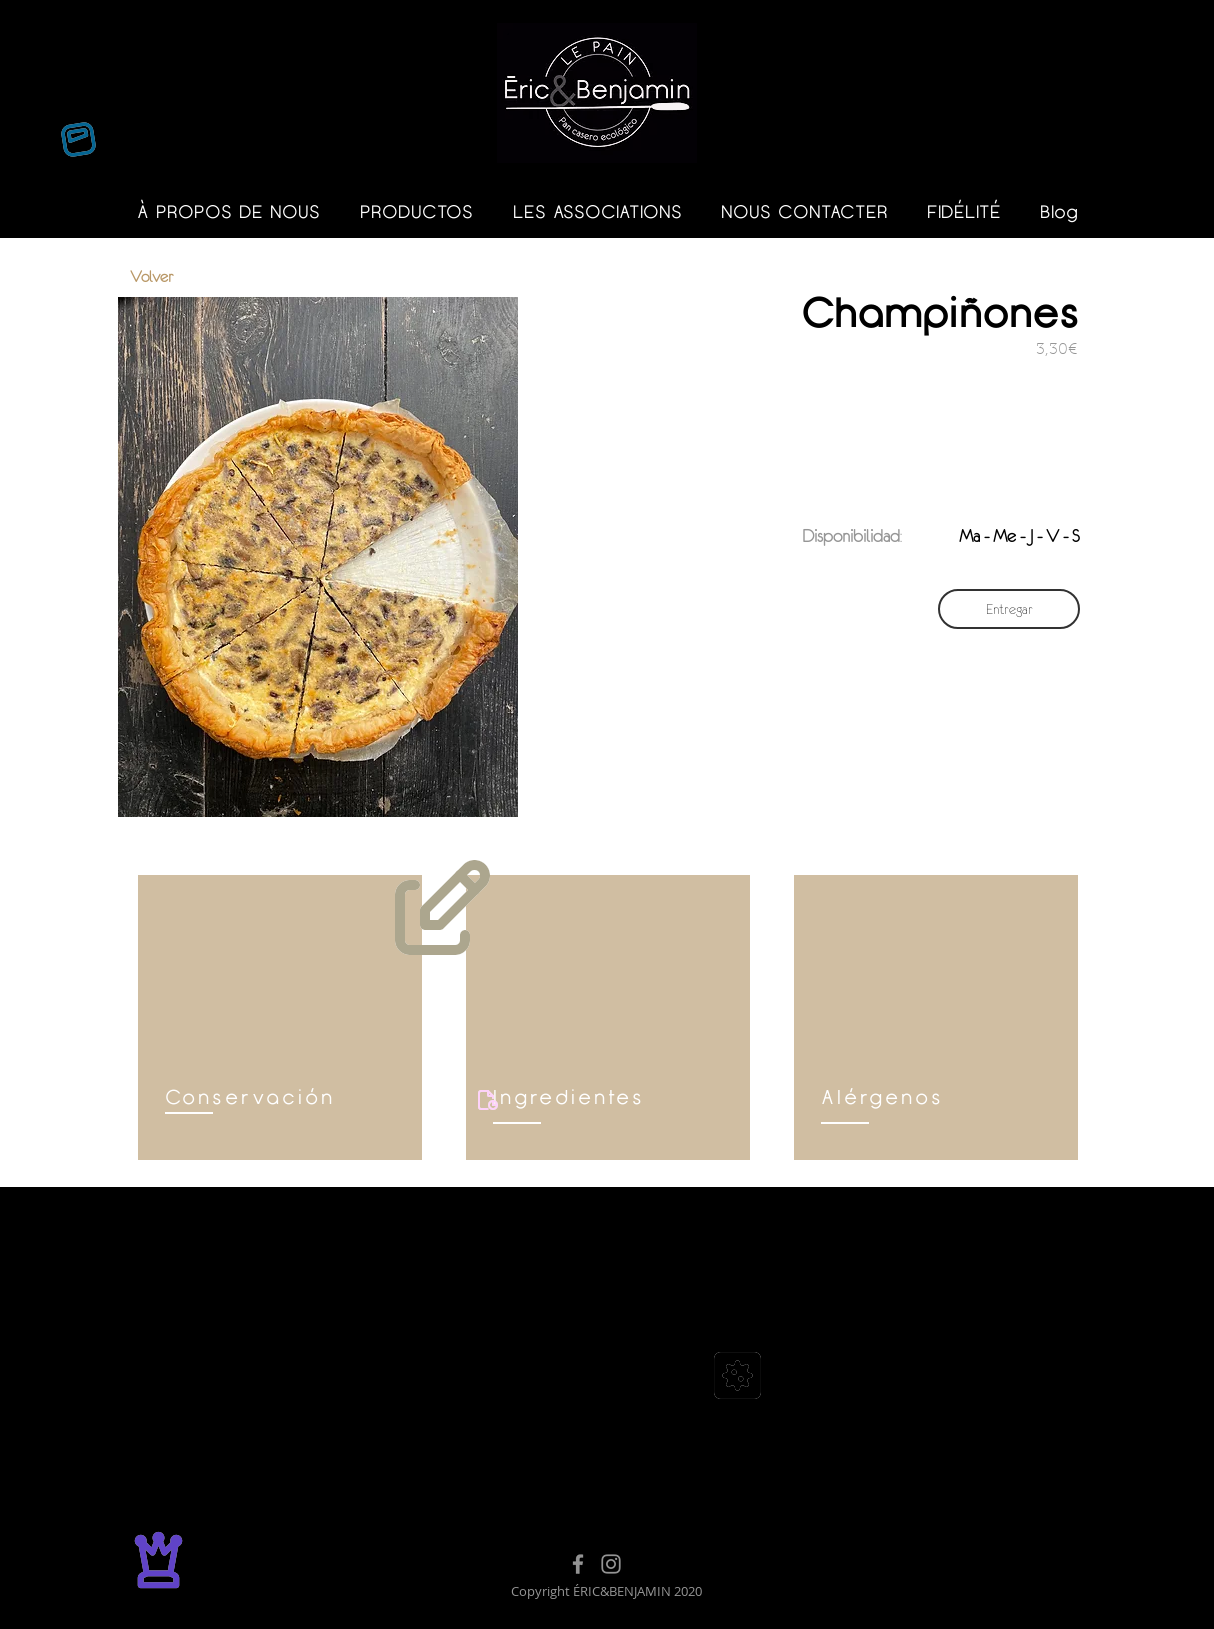 This screenshot has height=1629, width=1214. What do you see at coordinates (488, 1100) in the screenshot?
I see `view file analytics or report` at bounding box center [488, 1100].